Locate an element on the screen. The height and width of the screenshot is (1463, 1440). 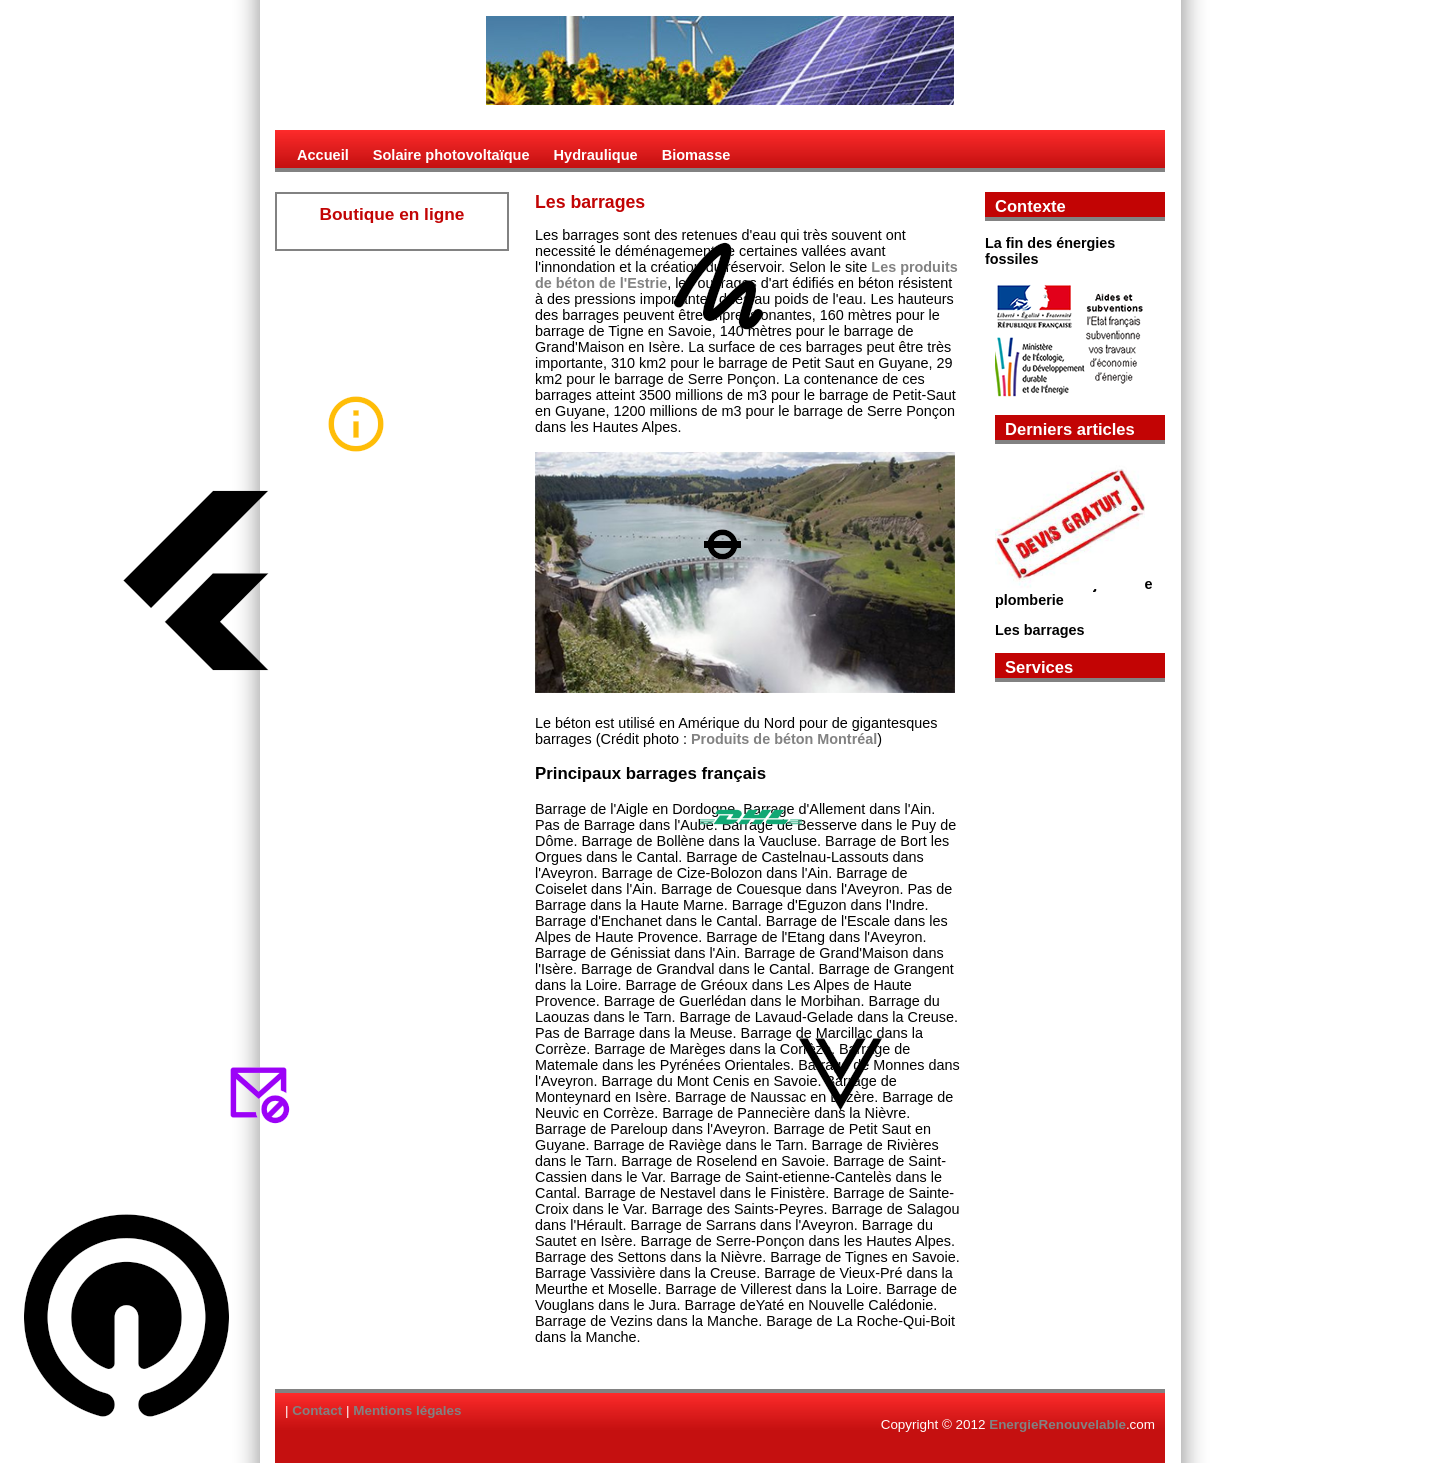
open sketching or drawing tool is located at coordinates (718, 287).